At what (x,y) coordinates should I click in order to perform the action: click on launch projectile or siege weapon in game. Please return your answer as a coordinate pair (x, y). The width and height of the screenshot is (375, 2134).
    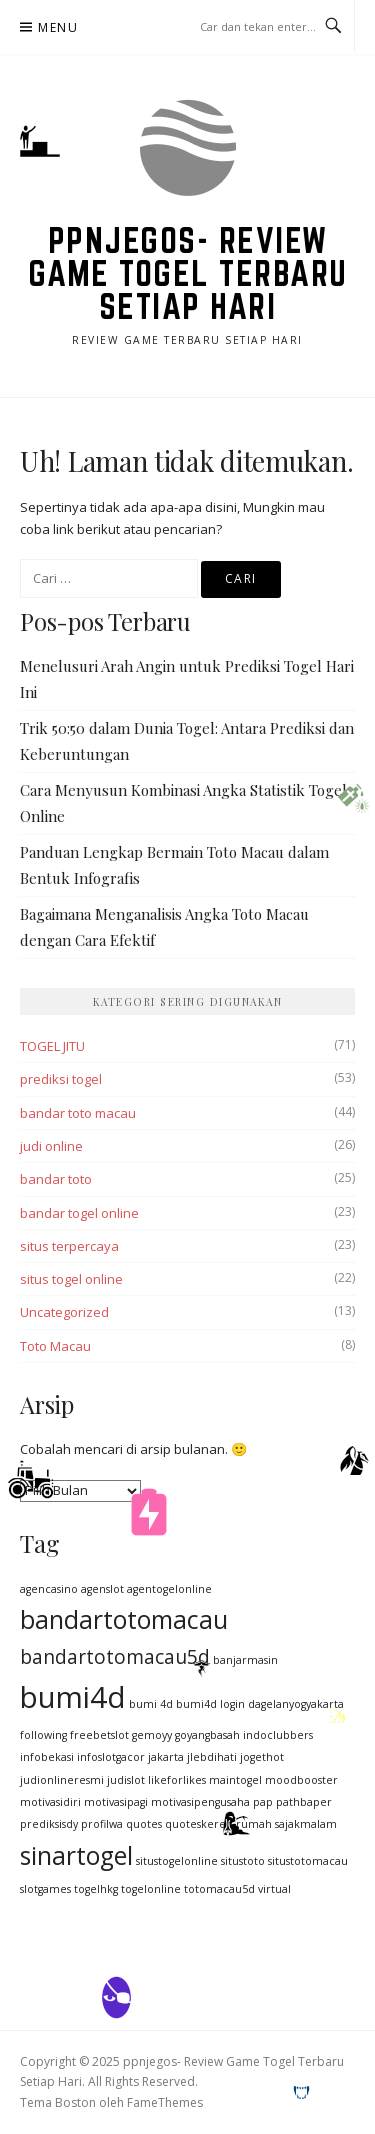
    Looking at the image, I should click on (337, 1714).